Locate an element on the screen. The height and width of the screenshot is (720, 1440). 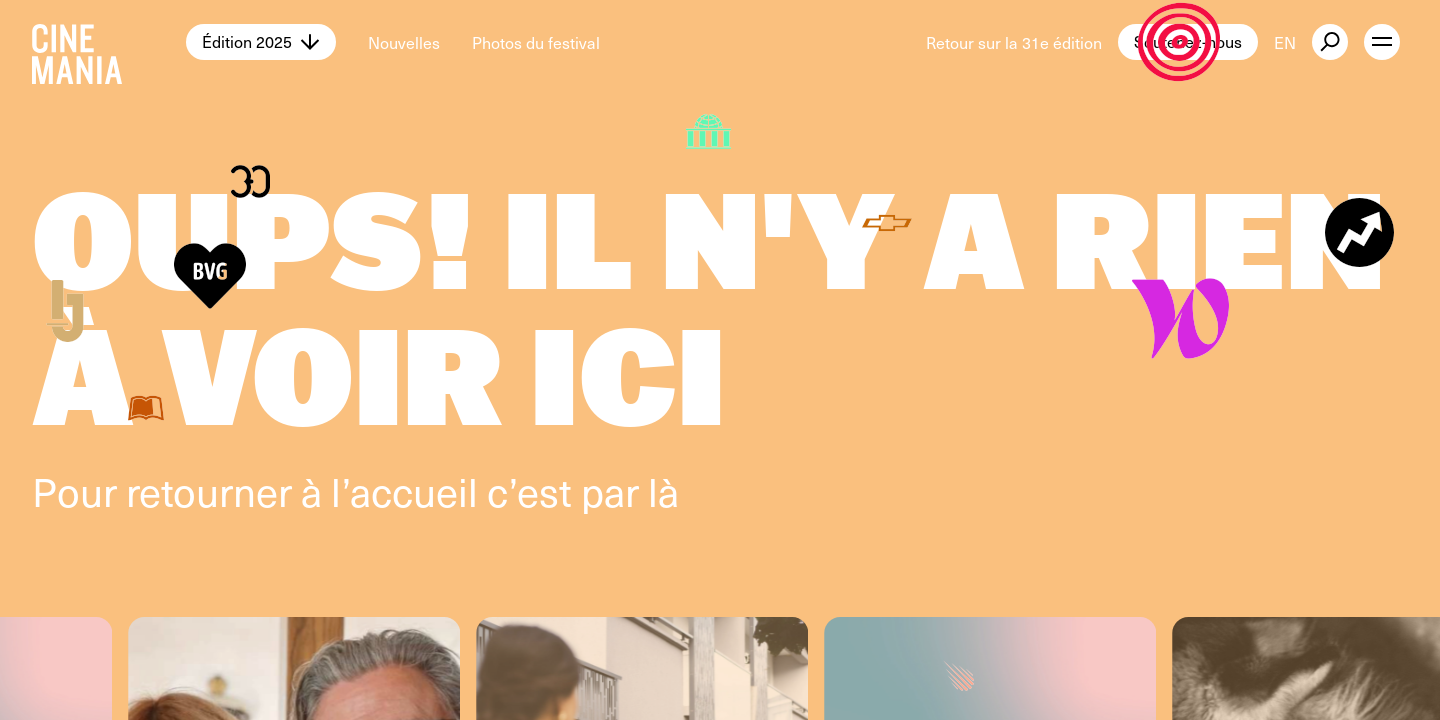
optuna hyperparameter optimization framework logo is located at coordinates (1179, 42).